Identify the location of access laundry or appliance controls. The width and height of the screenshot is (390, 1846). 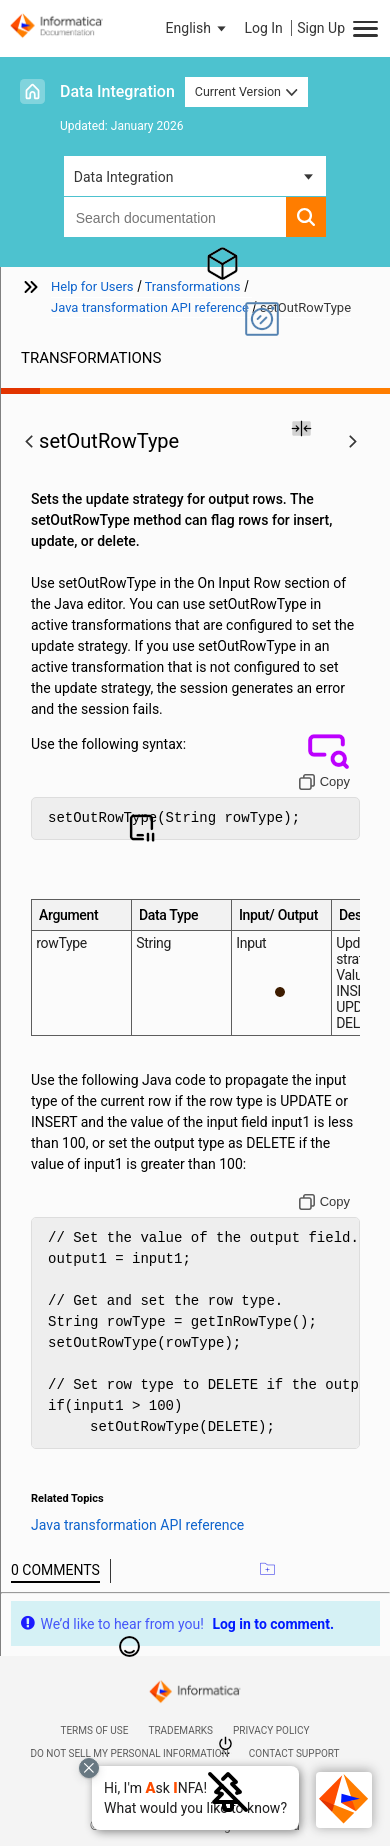
(262, 319).